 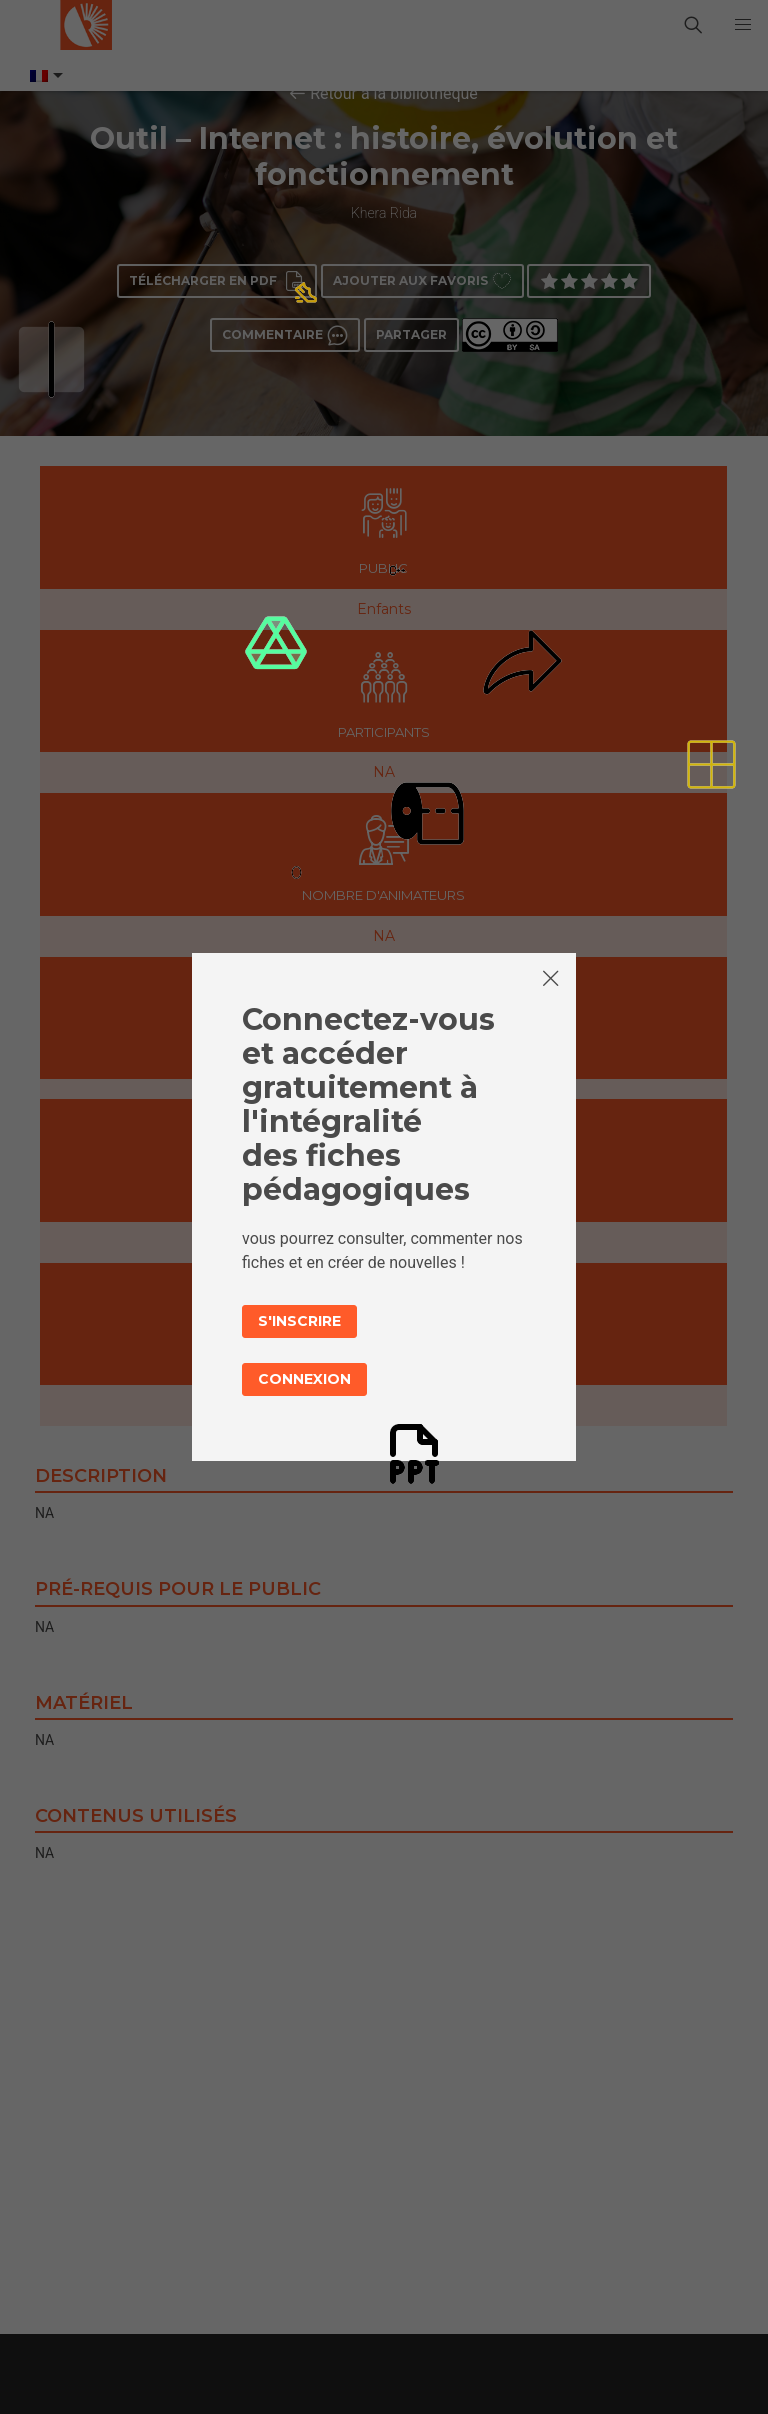 I want to click on indicates zero or no items, so click(x=296, y=872).